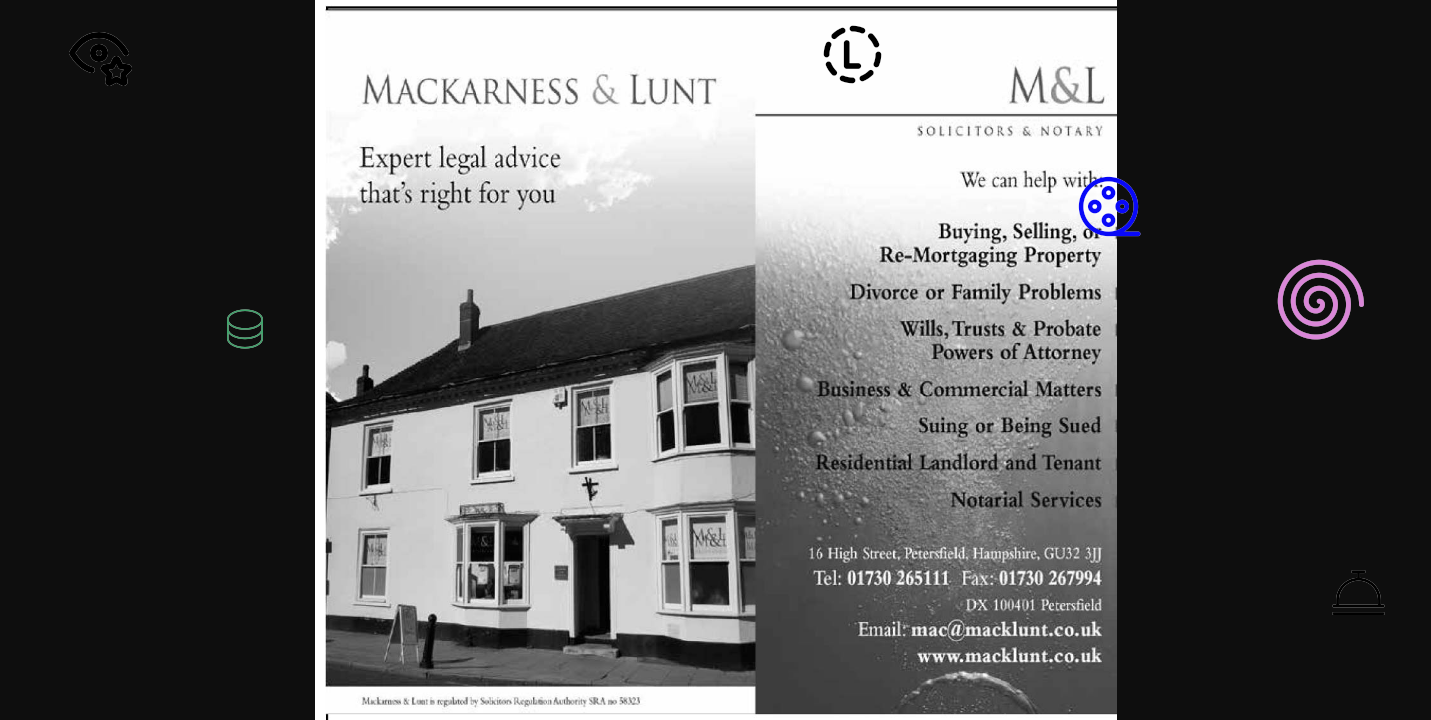 The width and height of the screenshot is (1431, 720). I want to click on access video or film library, so click(1108, 206).